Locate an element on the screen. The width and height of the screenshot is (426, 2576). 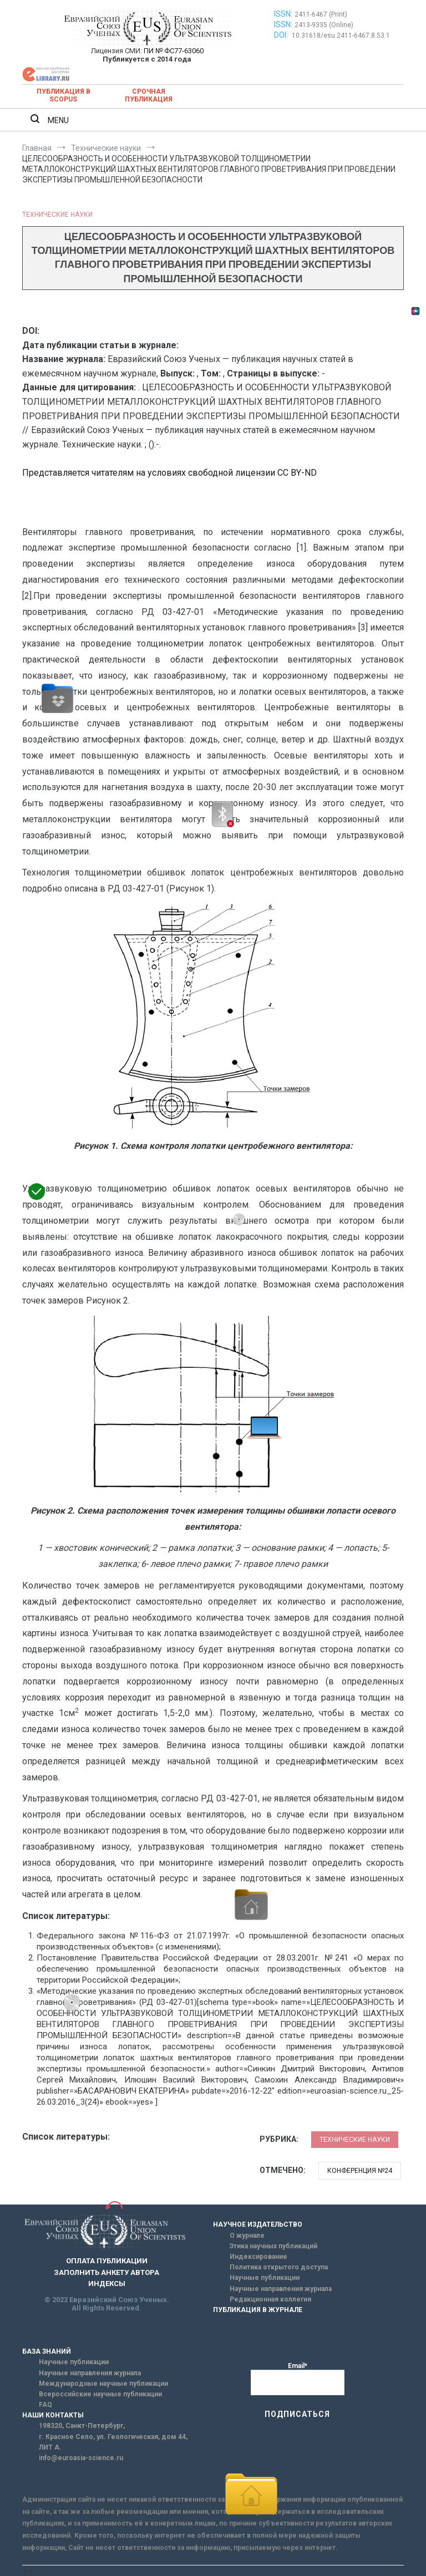
represents this macbook in system preferences or device settings is located at coordinates (264, 1424).